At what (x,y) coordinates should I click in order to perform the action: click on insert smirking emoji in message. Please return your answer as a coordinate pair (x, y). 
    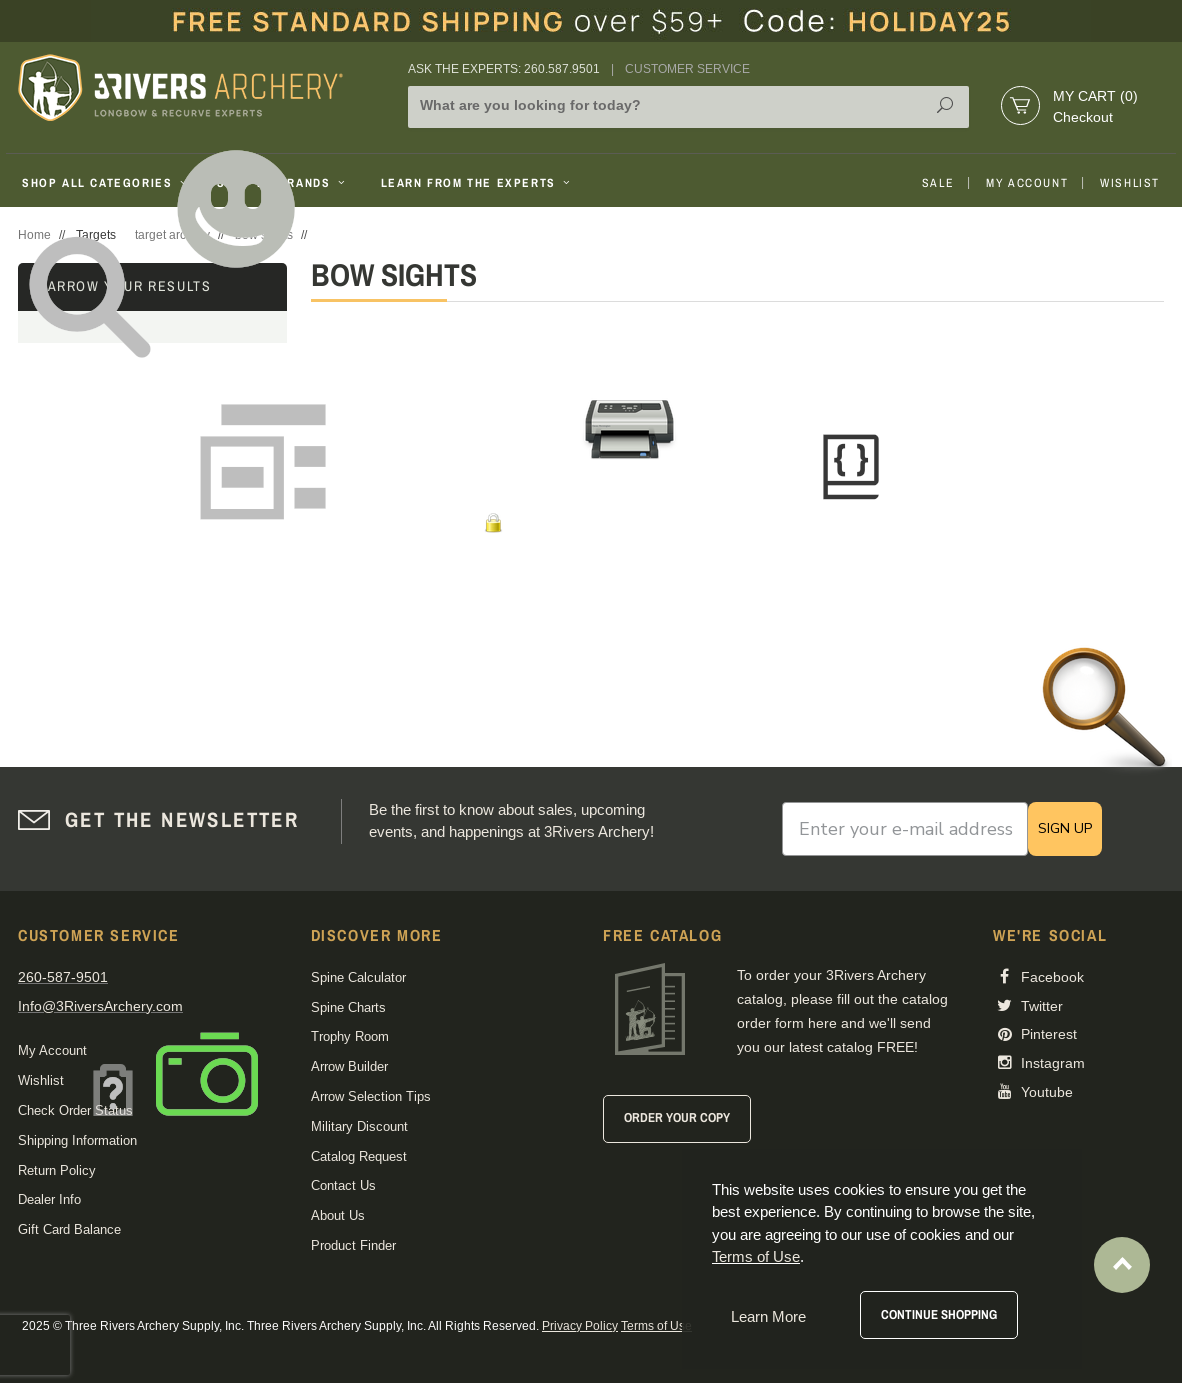
    Looking at the image, I should click on (236, 209).